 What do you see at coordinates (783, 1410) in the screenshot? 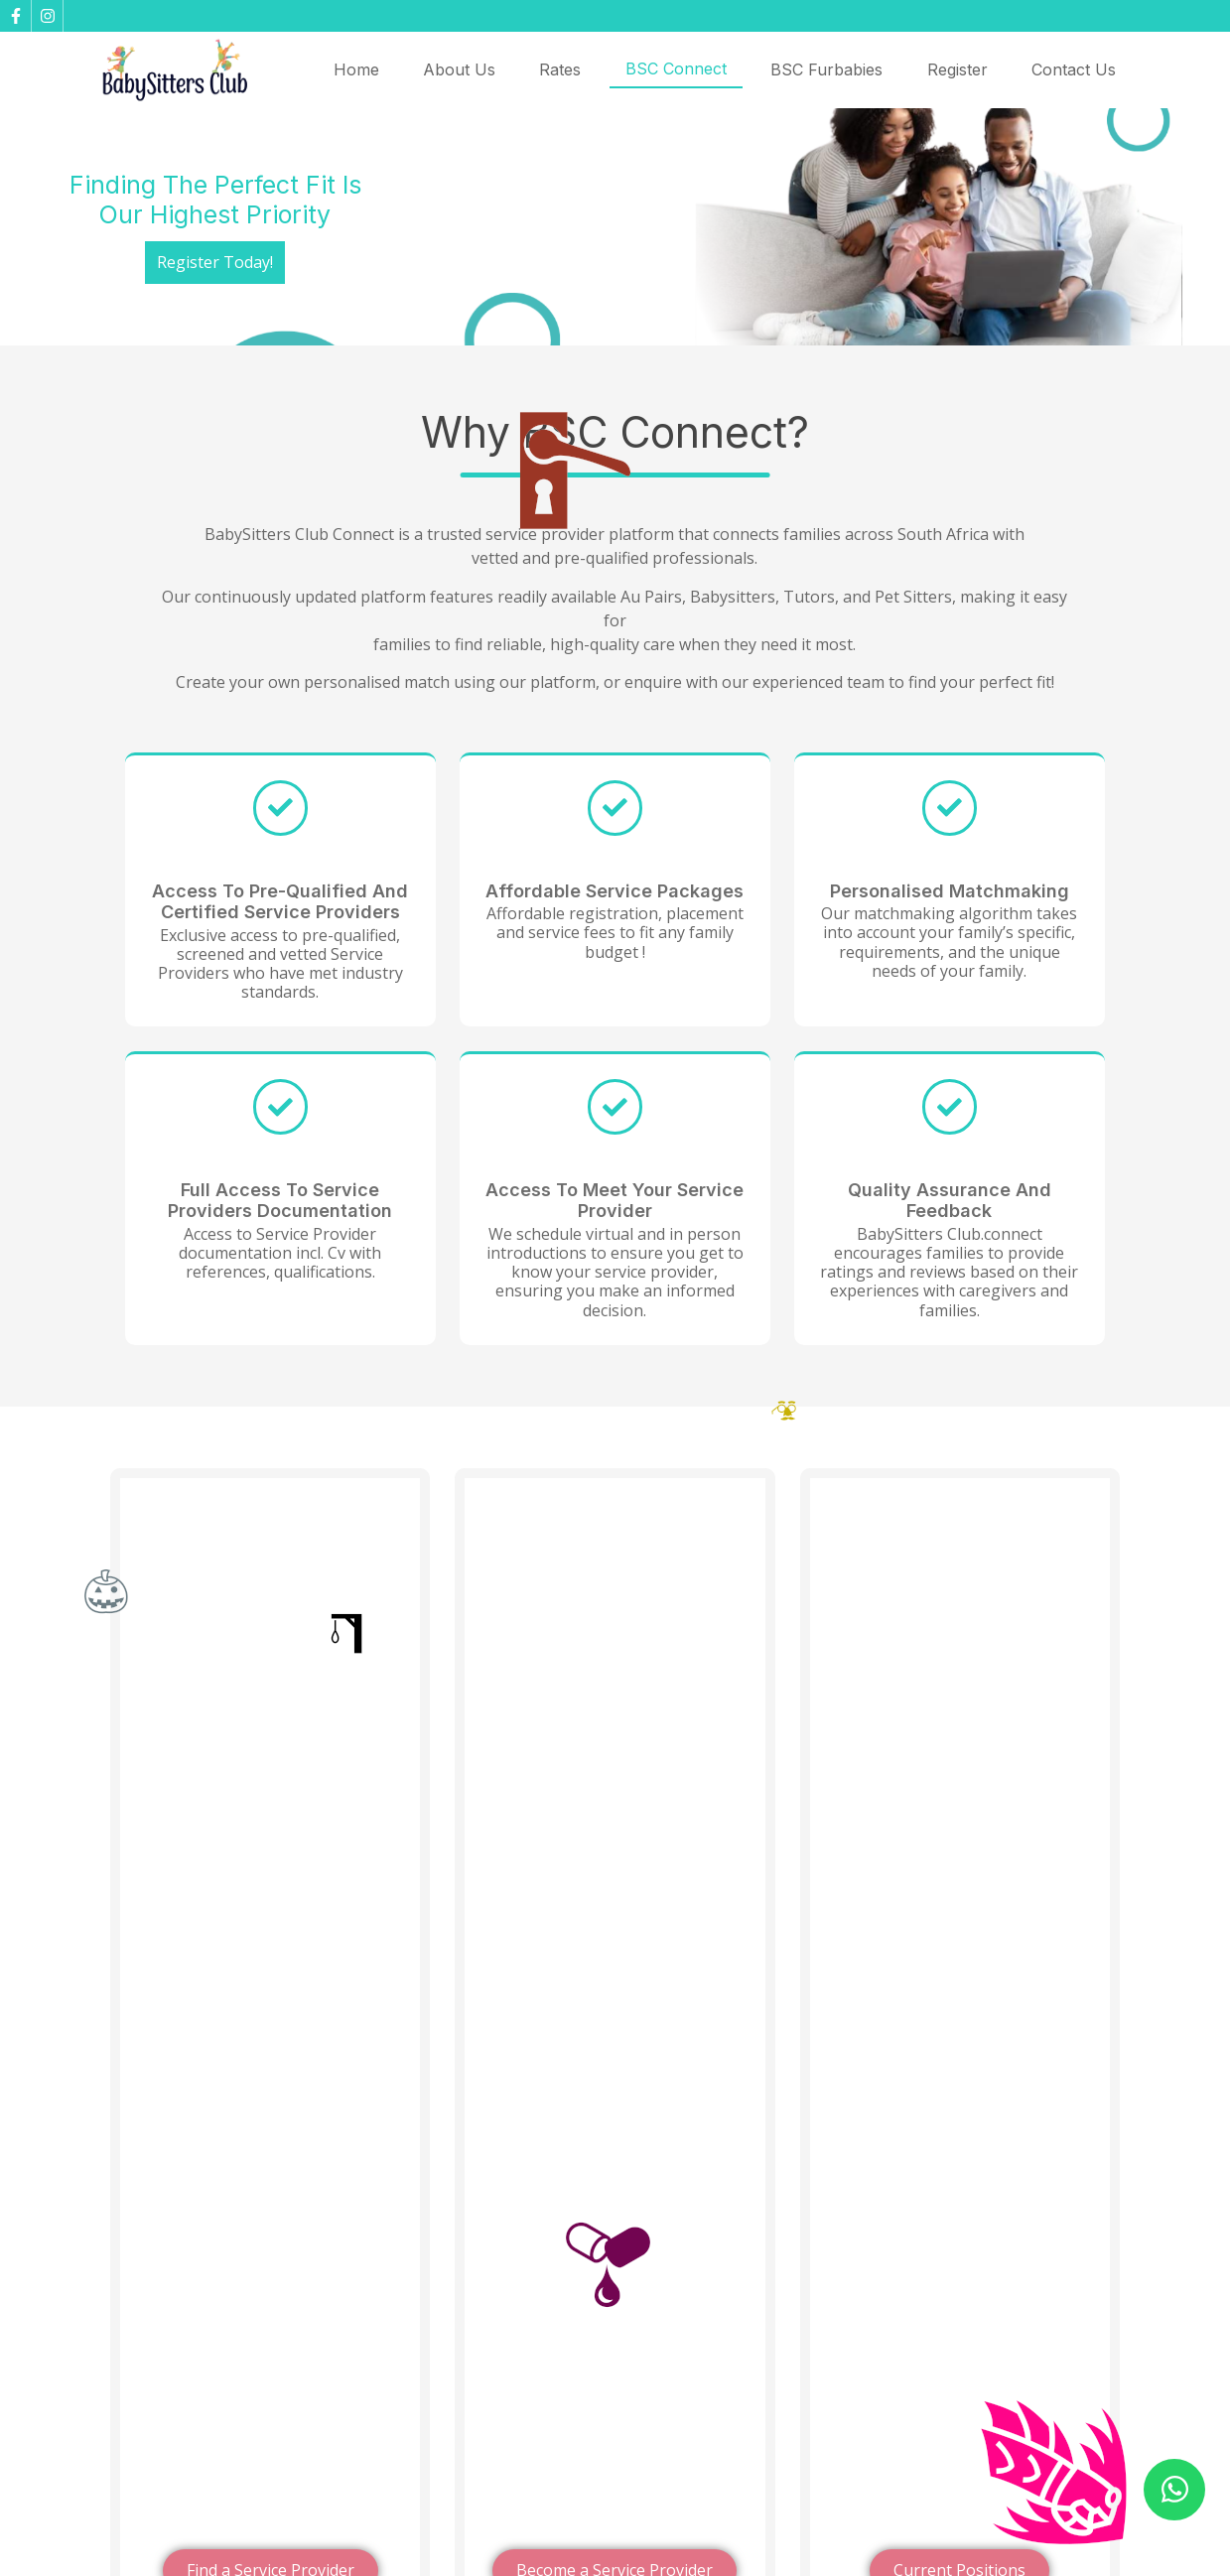
I see `access prank or joke features` at bounding box center [783, 1410].